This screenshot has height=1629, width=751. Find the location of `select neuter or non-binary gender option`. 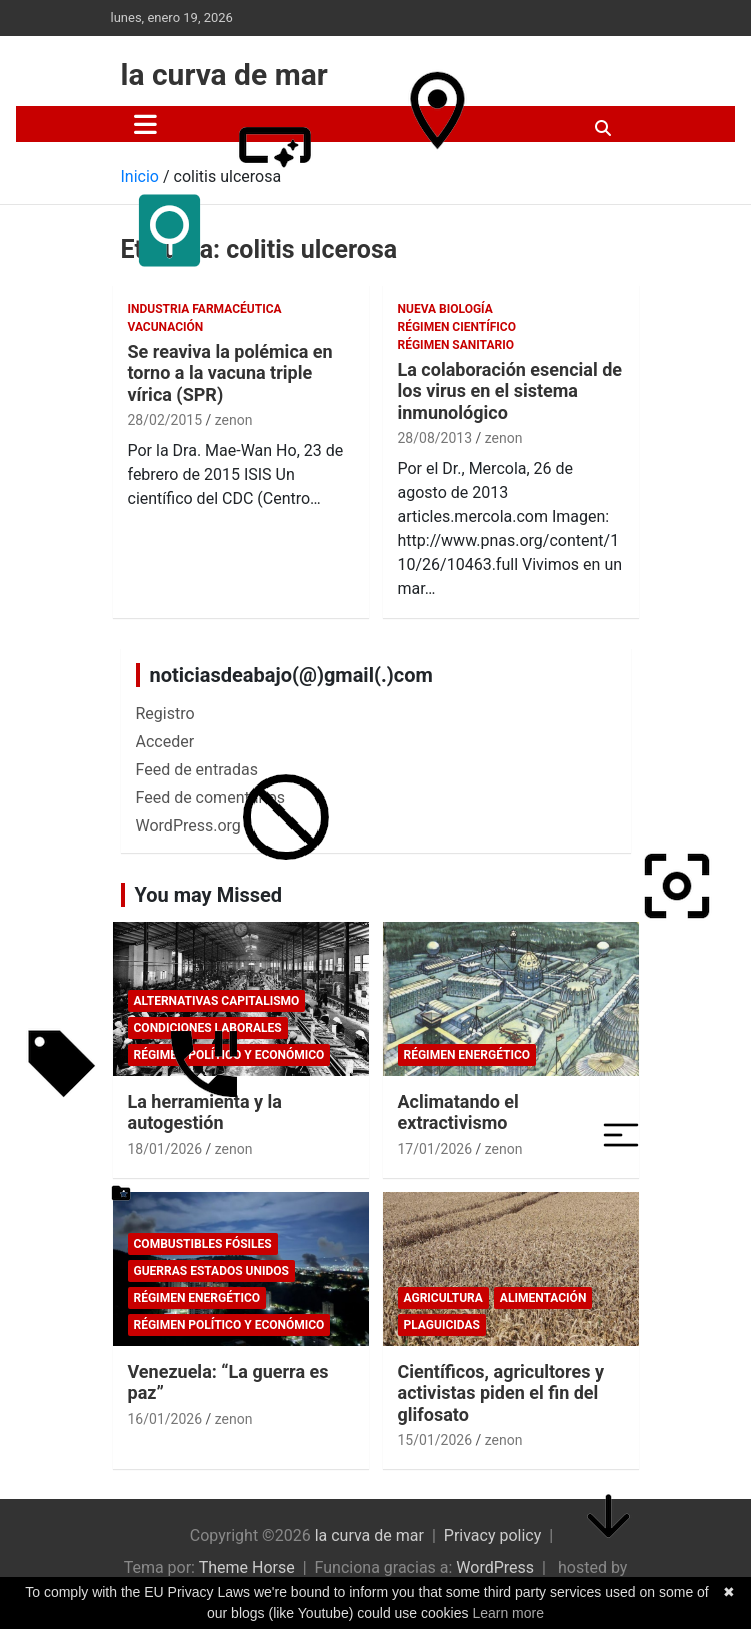

select neuter or non-binary gender option is located at coordinates (169, 230).